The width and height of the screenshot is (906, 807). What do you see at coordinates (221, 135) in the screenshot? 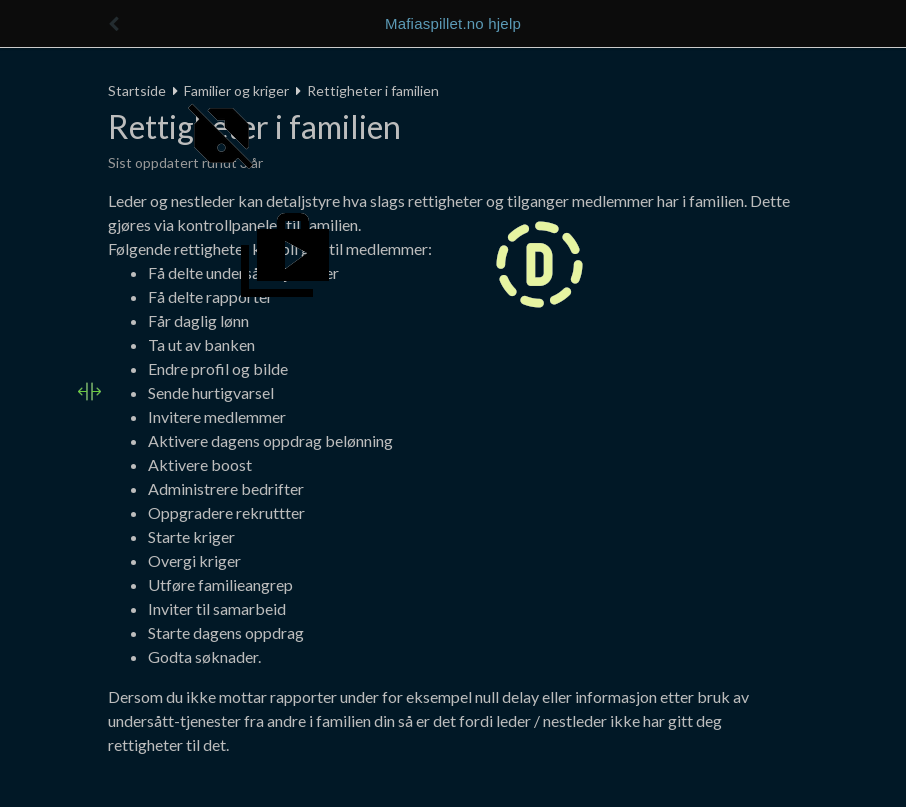
I see `disable content reporting` at bounding box center [221, 135].